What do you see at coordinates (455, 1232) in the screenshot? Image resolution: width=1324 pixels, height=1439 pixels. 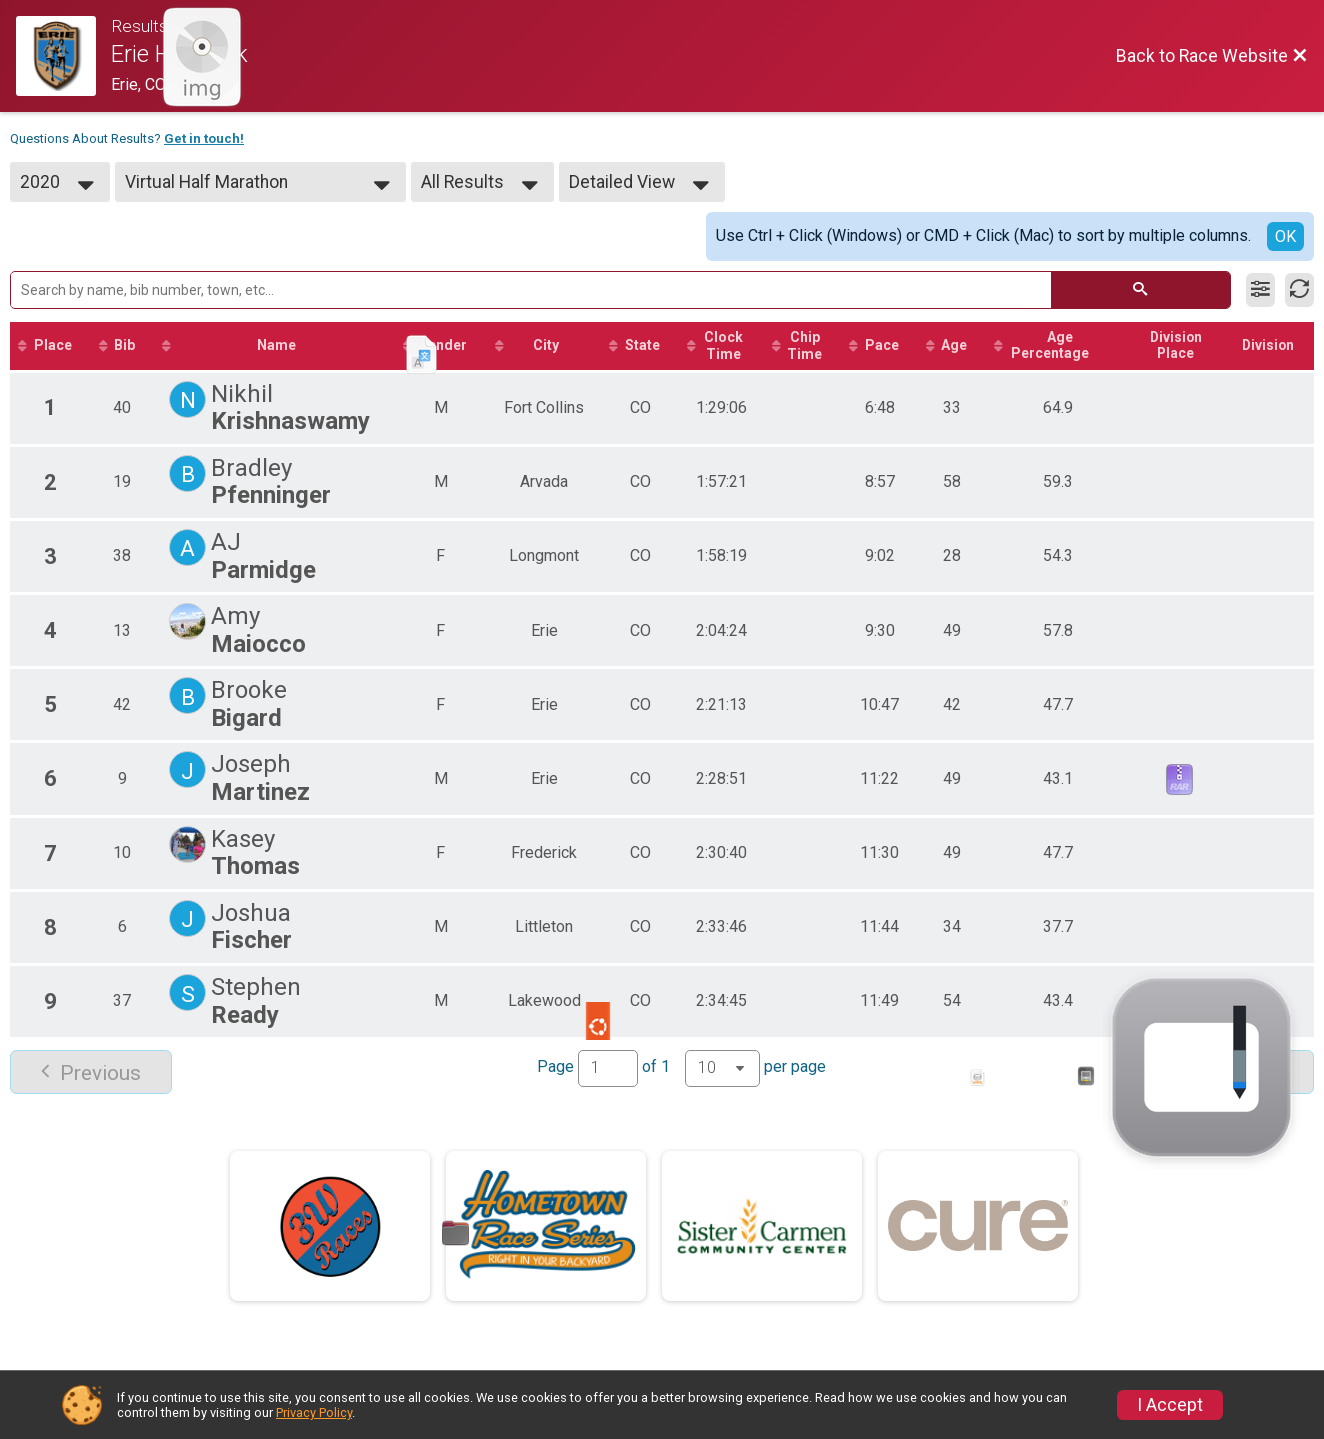 I see `open a folder or directory` at bounding box center [455, 1232].